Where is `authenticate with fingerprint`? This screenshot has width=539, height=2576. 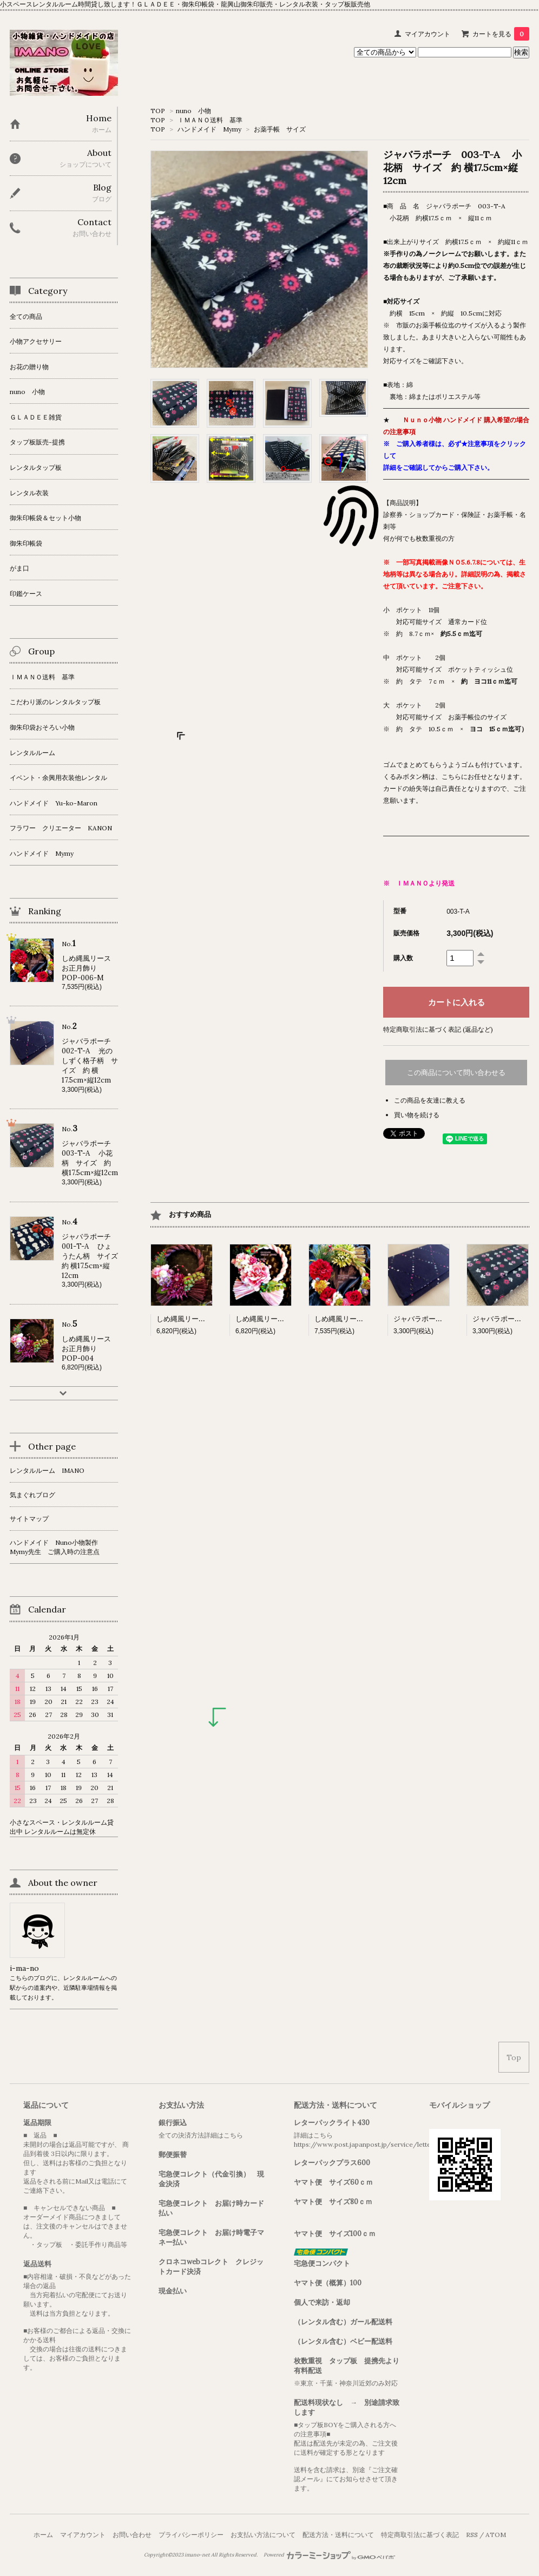
authenticate with fingerprint is located at coordinates (353, 516).